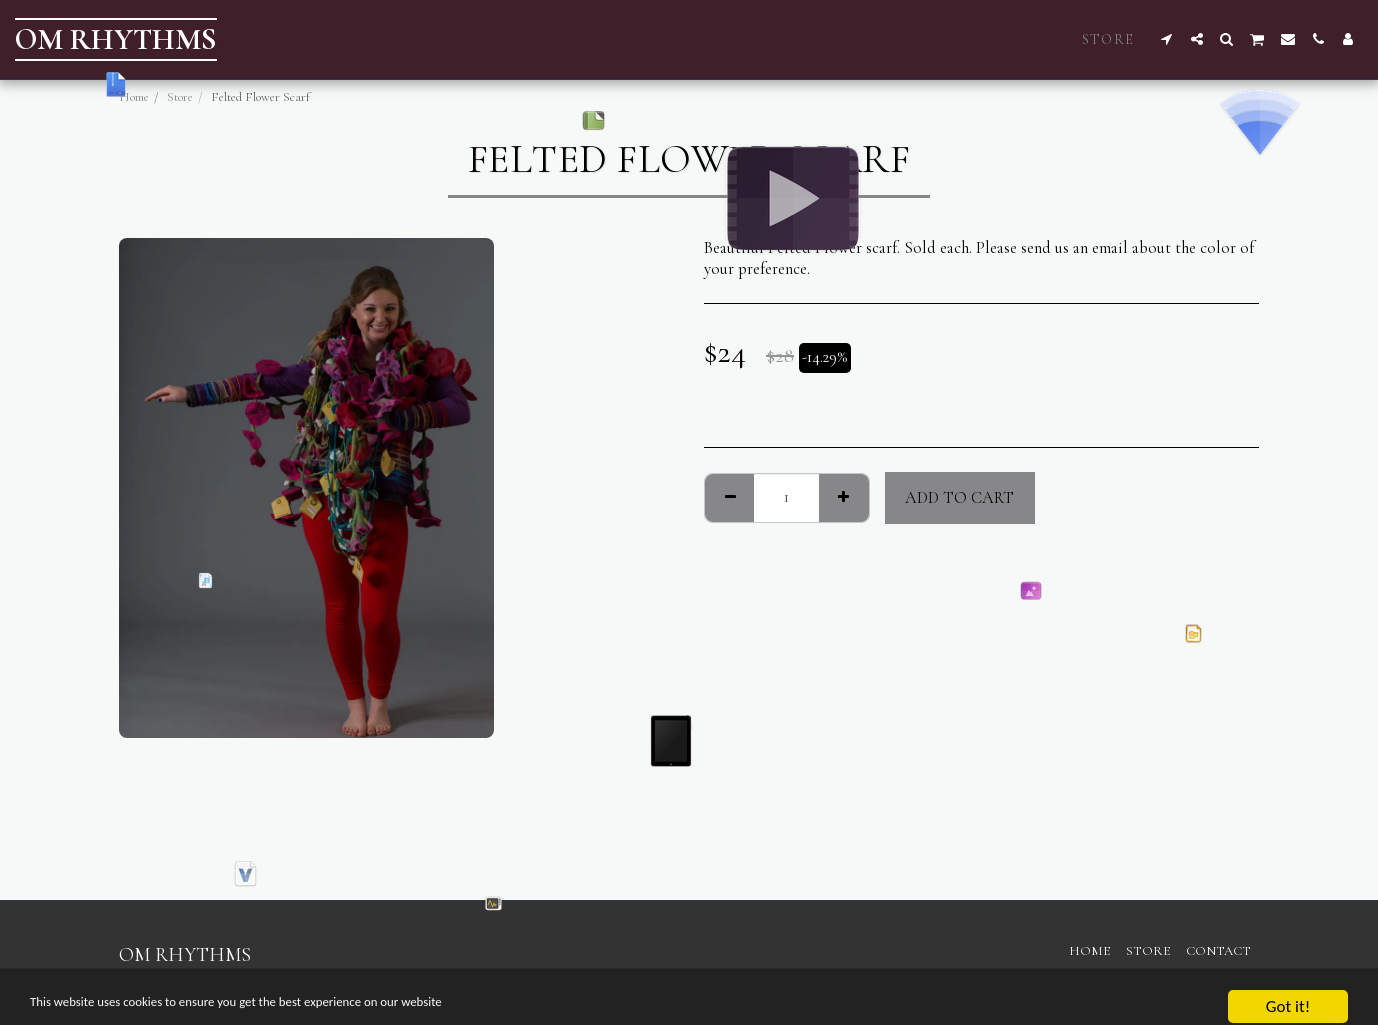 The height and width of the screenshot is (1025, 1378). Describe the element at coordinates (1031, 590) in the screenshot. I see `indicates an image file type` at that location.